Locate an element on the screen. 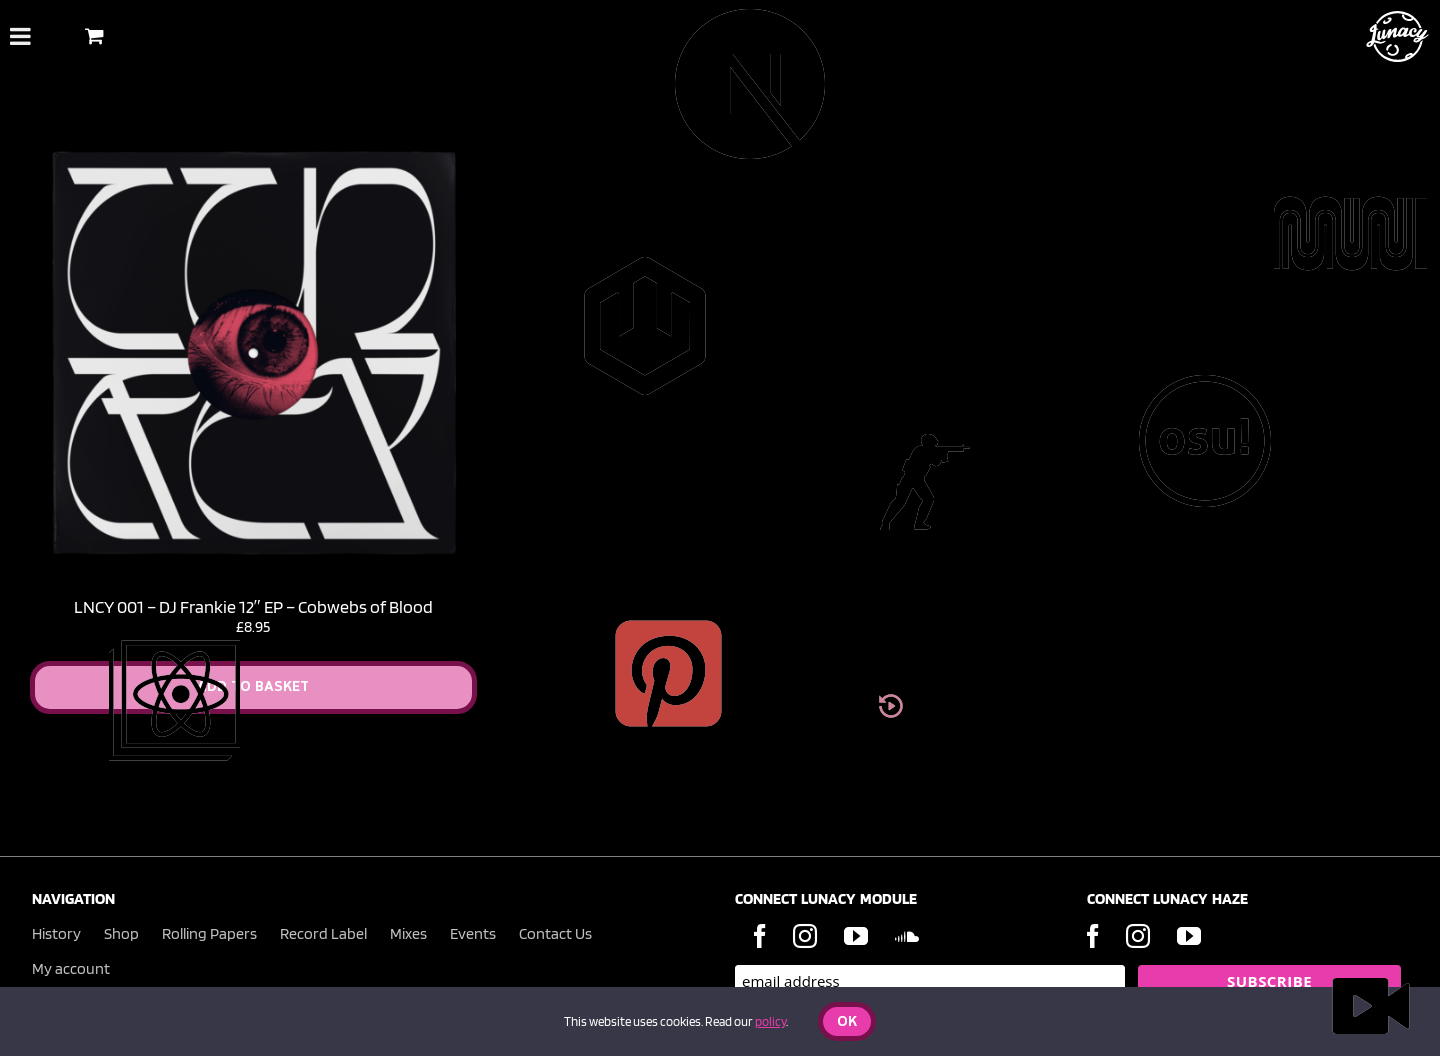  open Pinterest app is located at coordinates (668, 673).